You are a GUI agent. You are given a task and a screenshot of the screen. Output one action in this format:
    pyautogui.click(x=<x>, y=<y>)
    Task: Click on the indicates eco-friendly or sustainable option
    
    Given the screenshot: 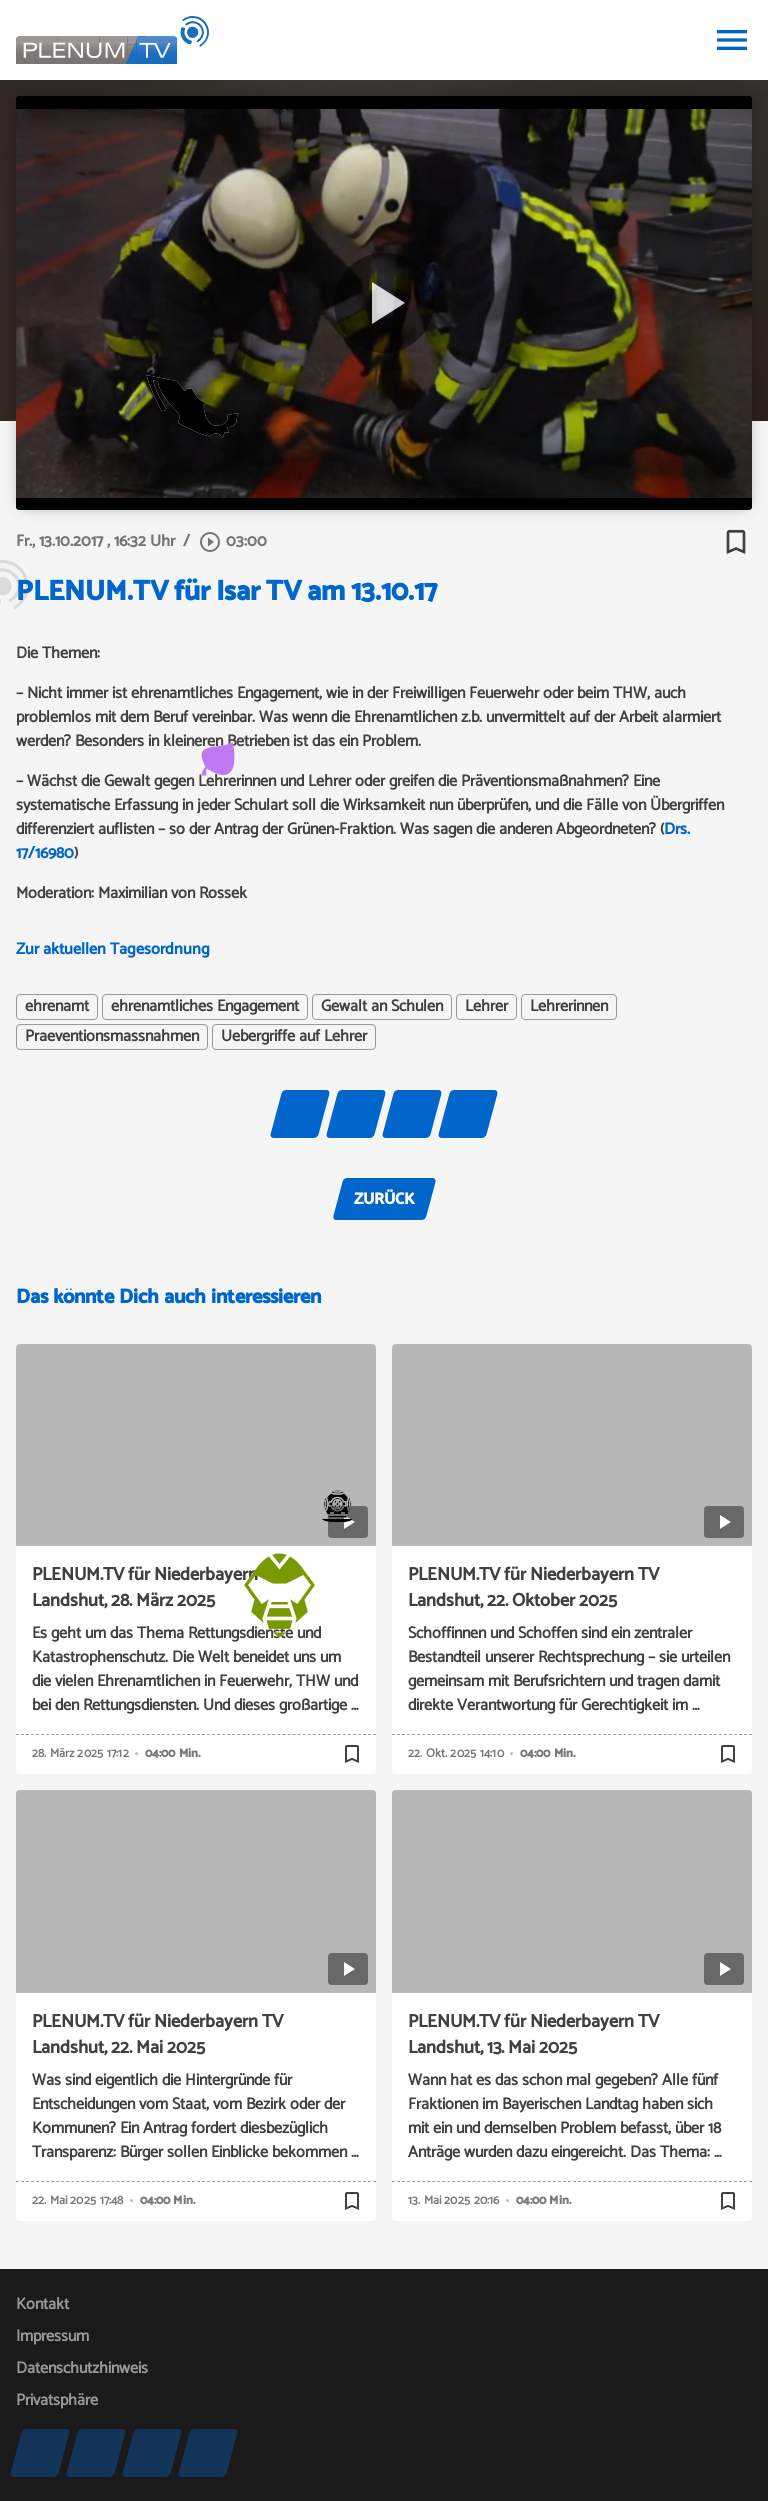 What is the action you would take?
    pyautogui.click(x=218, y=759)
    